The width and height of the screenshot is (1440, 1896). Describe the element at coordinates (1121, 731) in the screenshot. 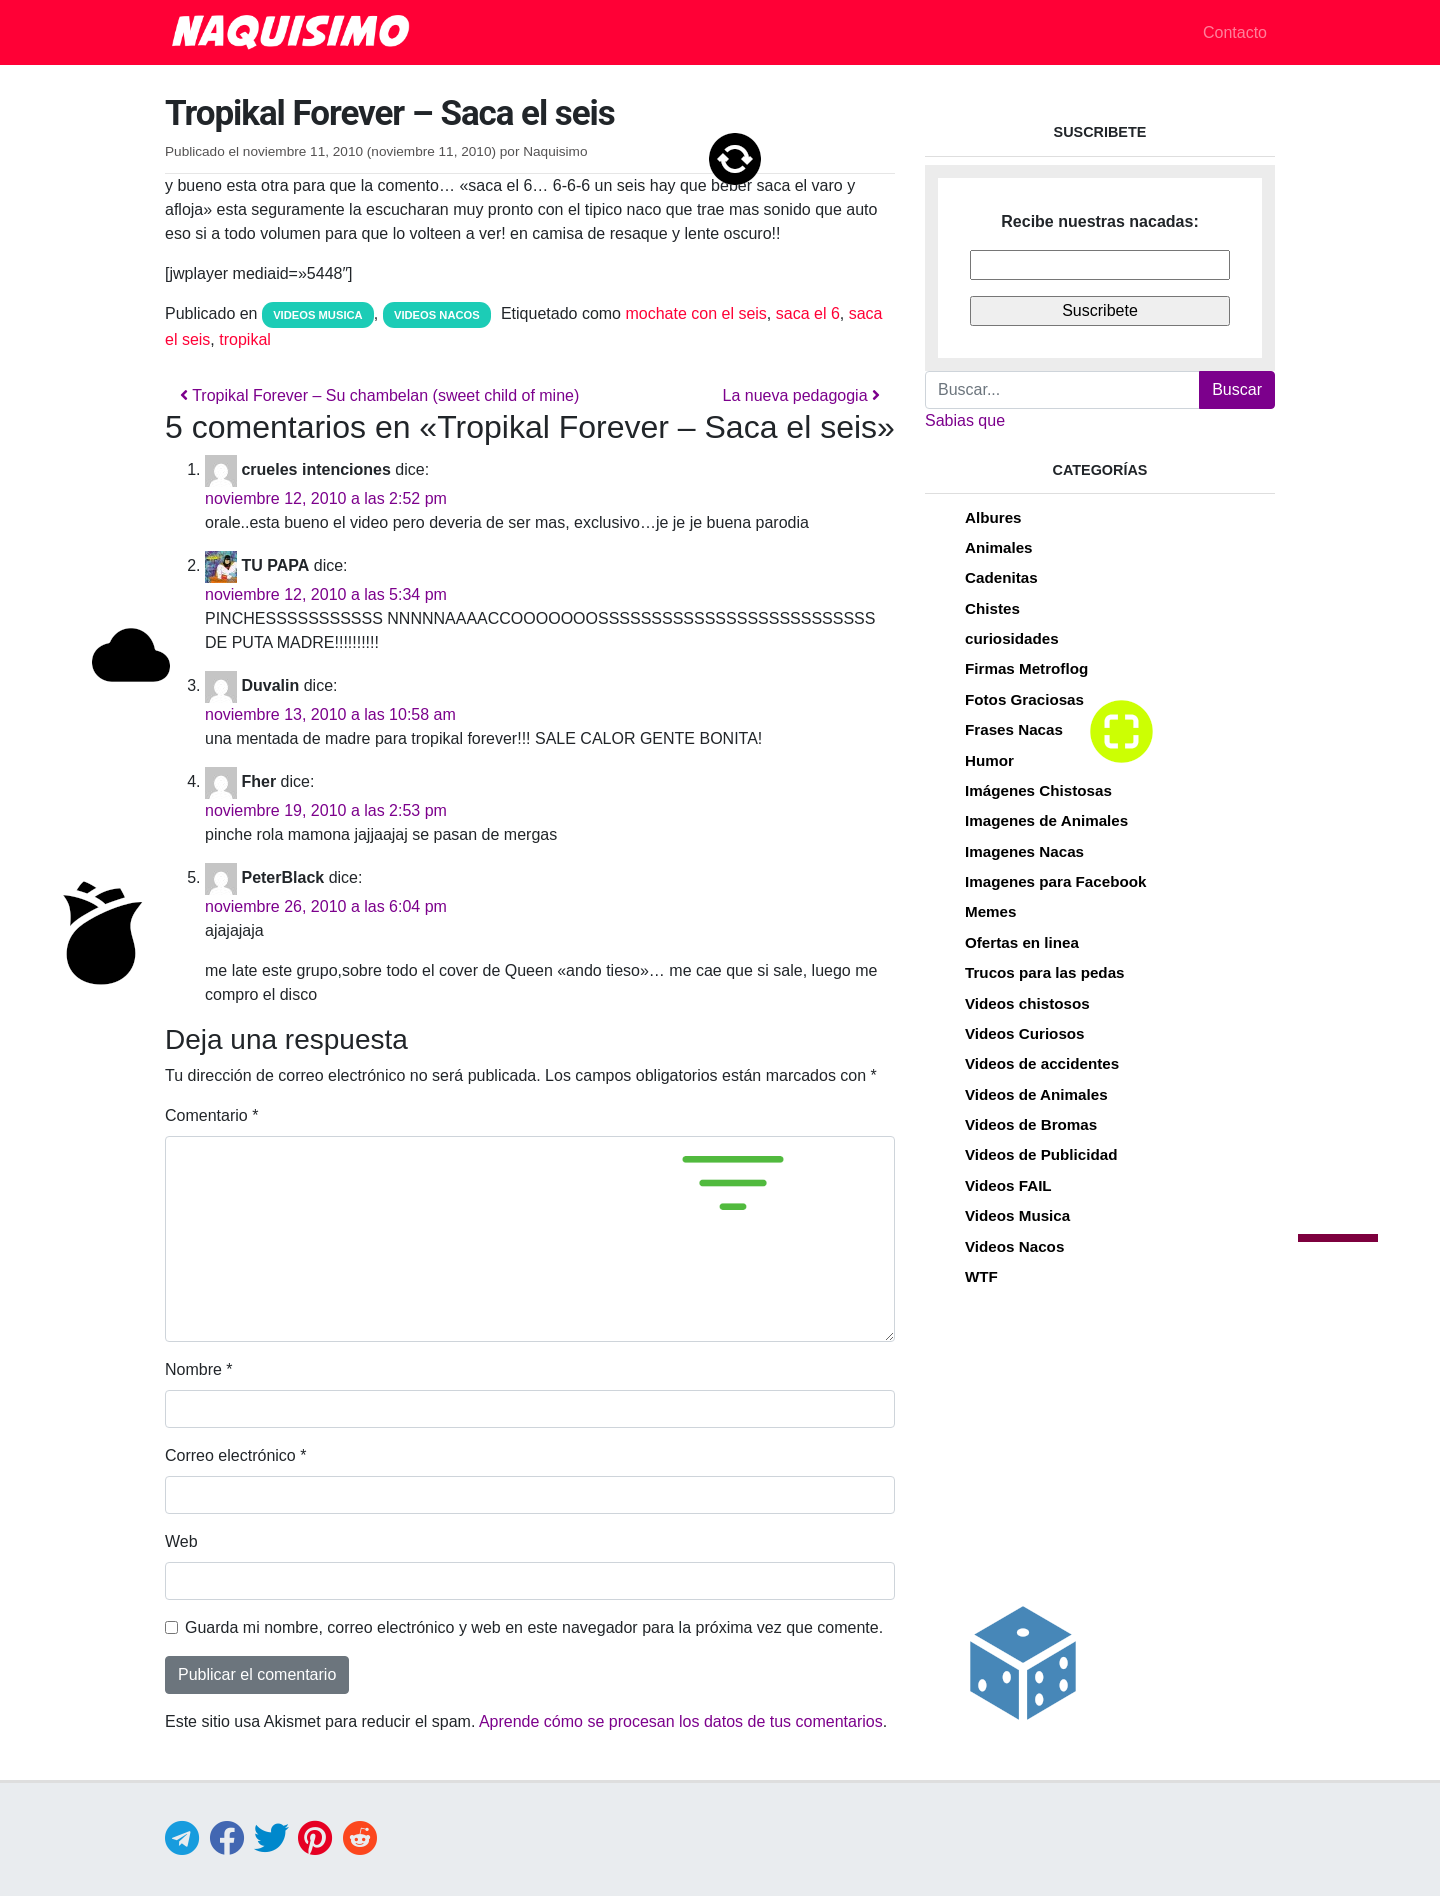

I see `tap to scan a QR code or barcode` at that location.